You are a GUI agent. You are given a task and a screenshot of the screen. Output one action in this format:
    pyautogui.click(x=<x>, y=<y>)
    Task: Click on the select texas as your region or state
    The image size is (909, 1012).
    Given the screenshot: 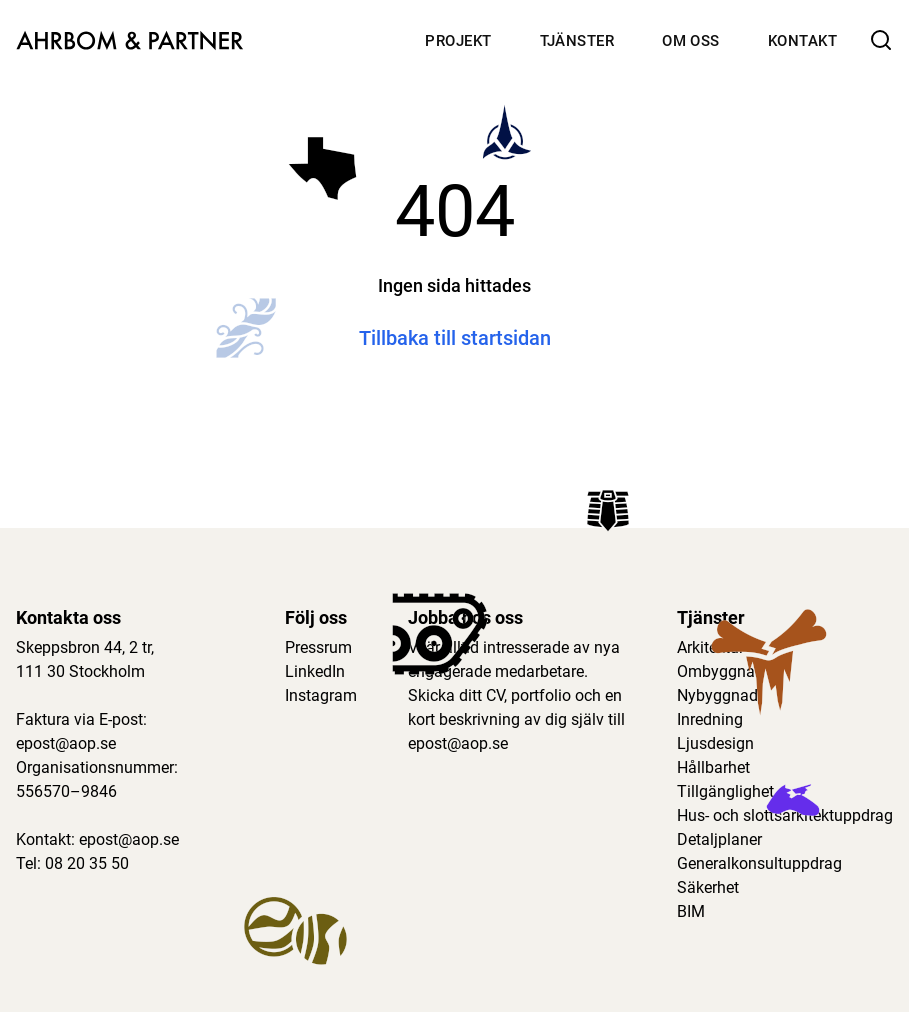 What is the action you would take?
    pyautogui.click(x=322, y=168)
    